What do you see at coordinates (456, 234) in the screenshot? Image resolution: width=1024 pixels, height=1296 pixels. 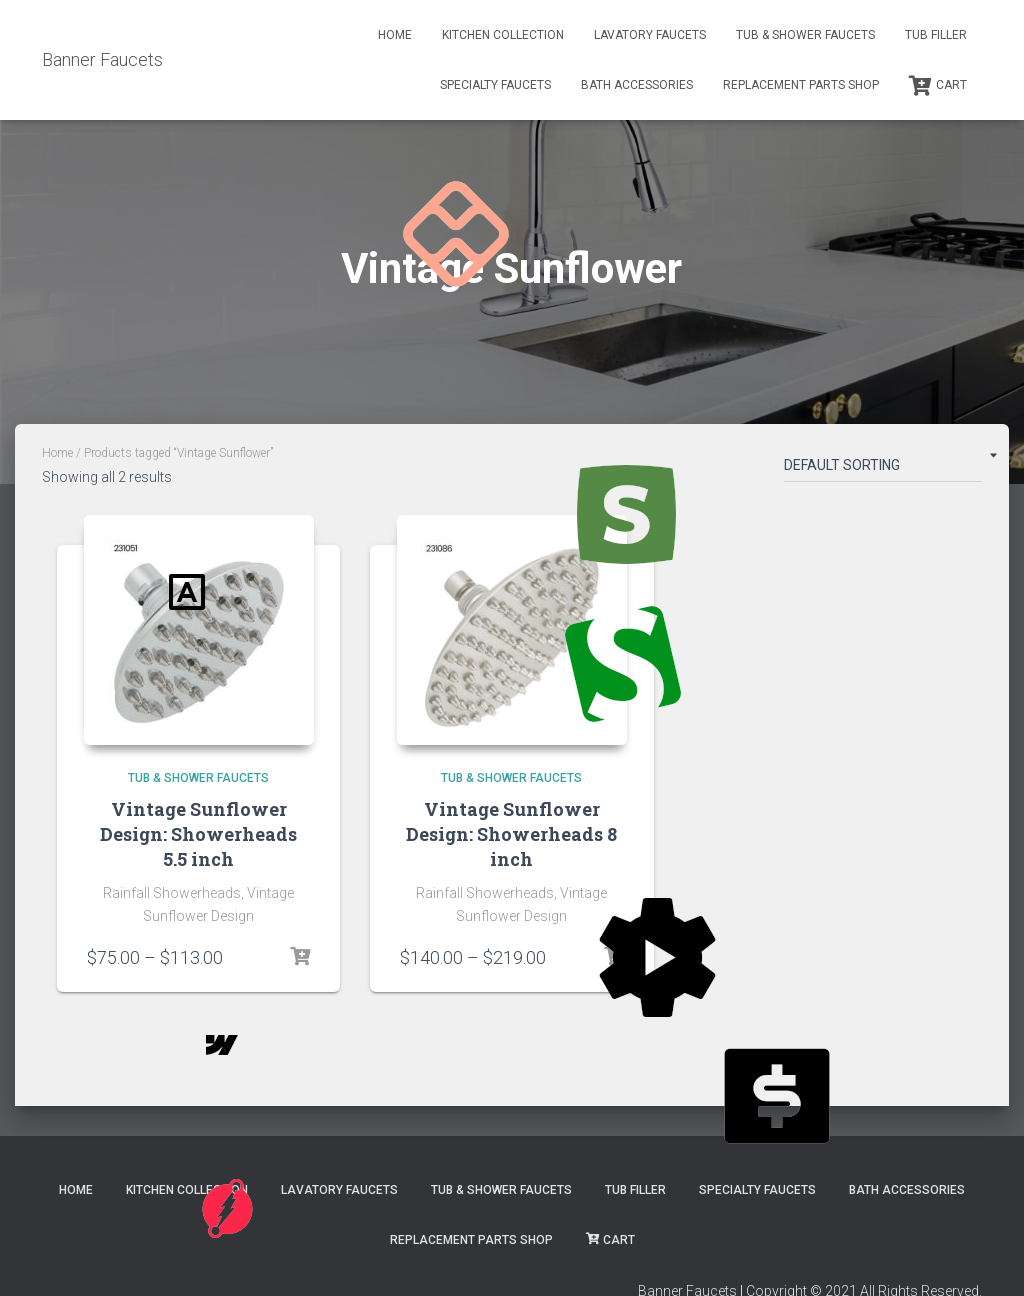 I see `pix instant payment logo` at bounding box center [456, 234].